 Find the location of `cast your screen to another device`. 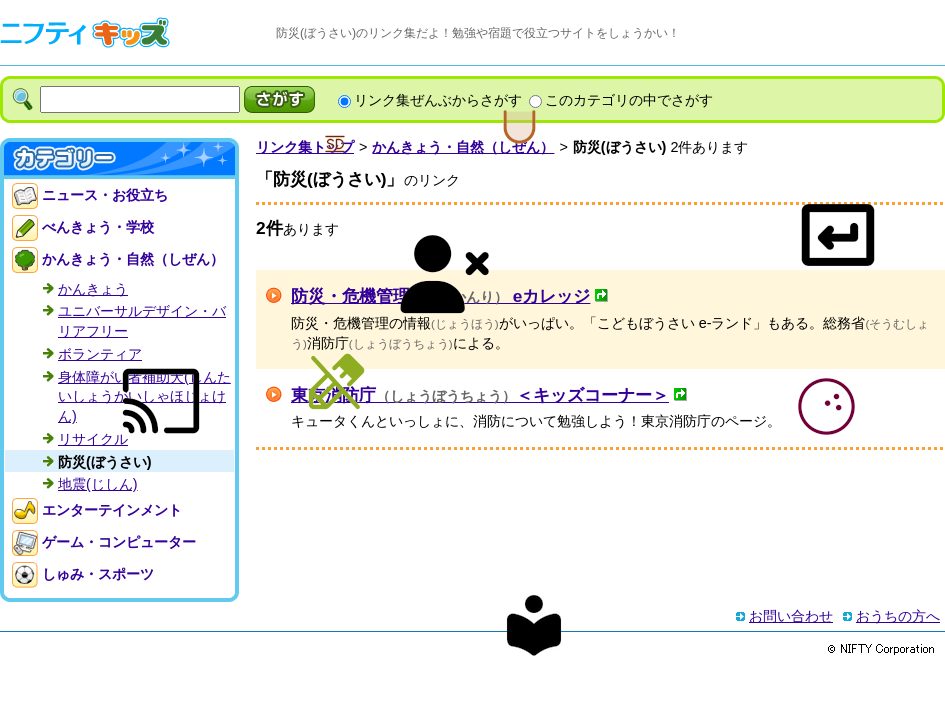

cast your screen to another device is located at coordinates (161, 401).